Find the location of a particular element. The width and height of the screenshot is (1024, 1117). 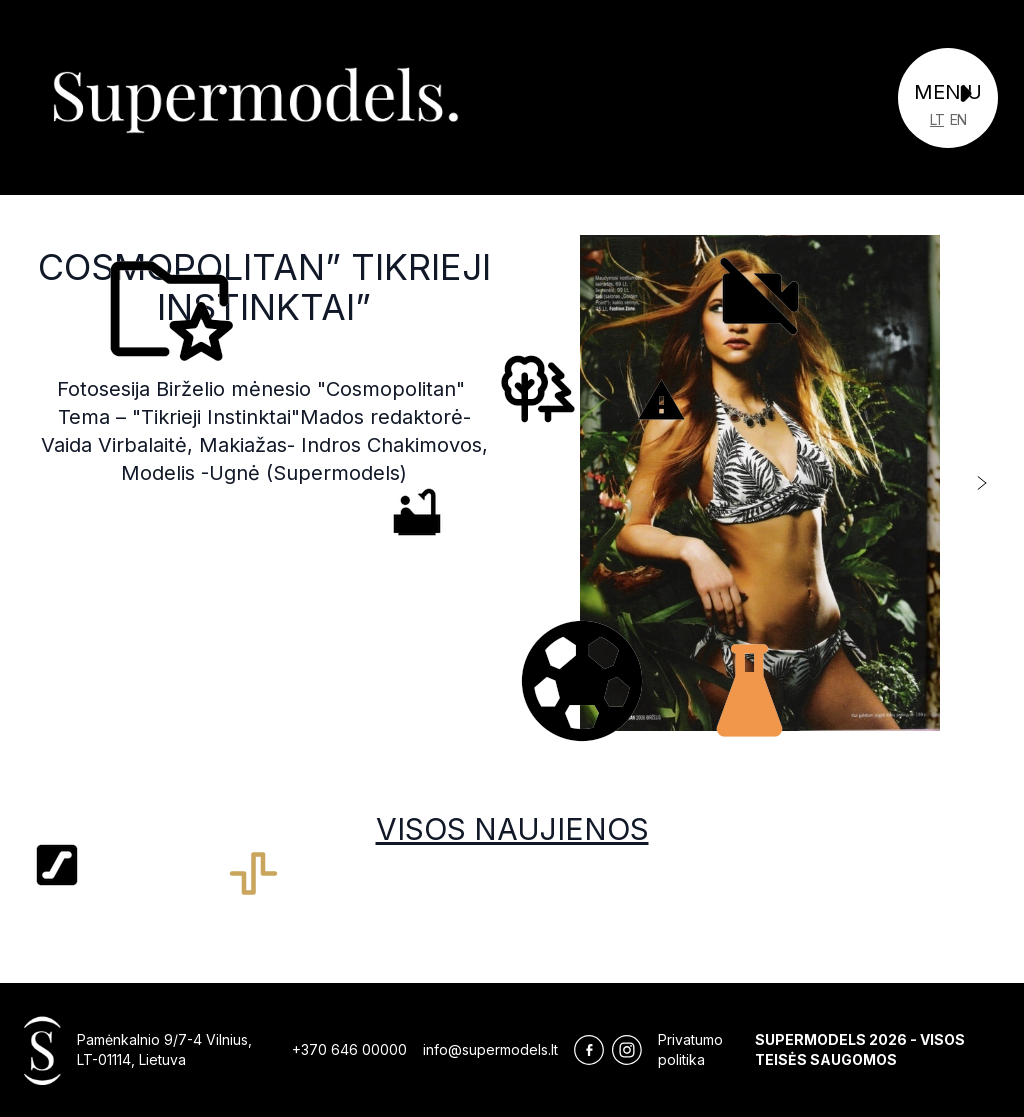

view parks or nature areas nearby is located at coordinates (538, 389).